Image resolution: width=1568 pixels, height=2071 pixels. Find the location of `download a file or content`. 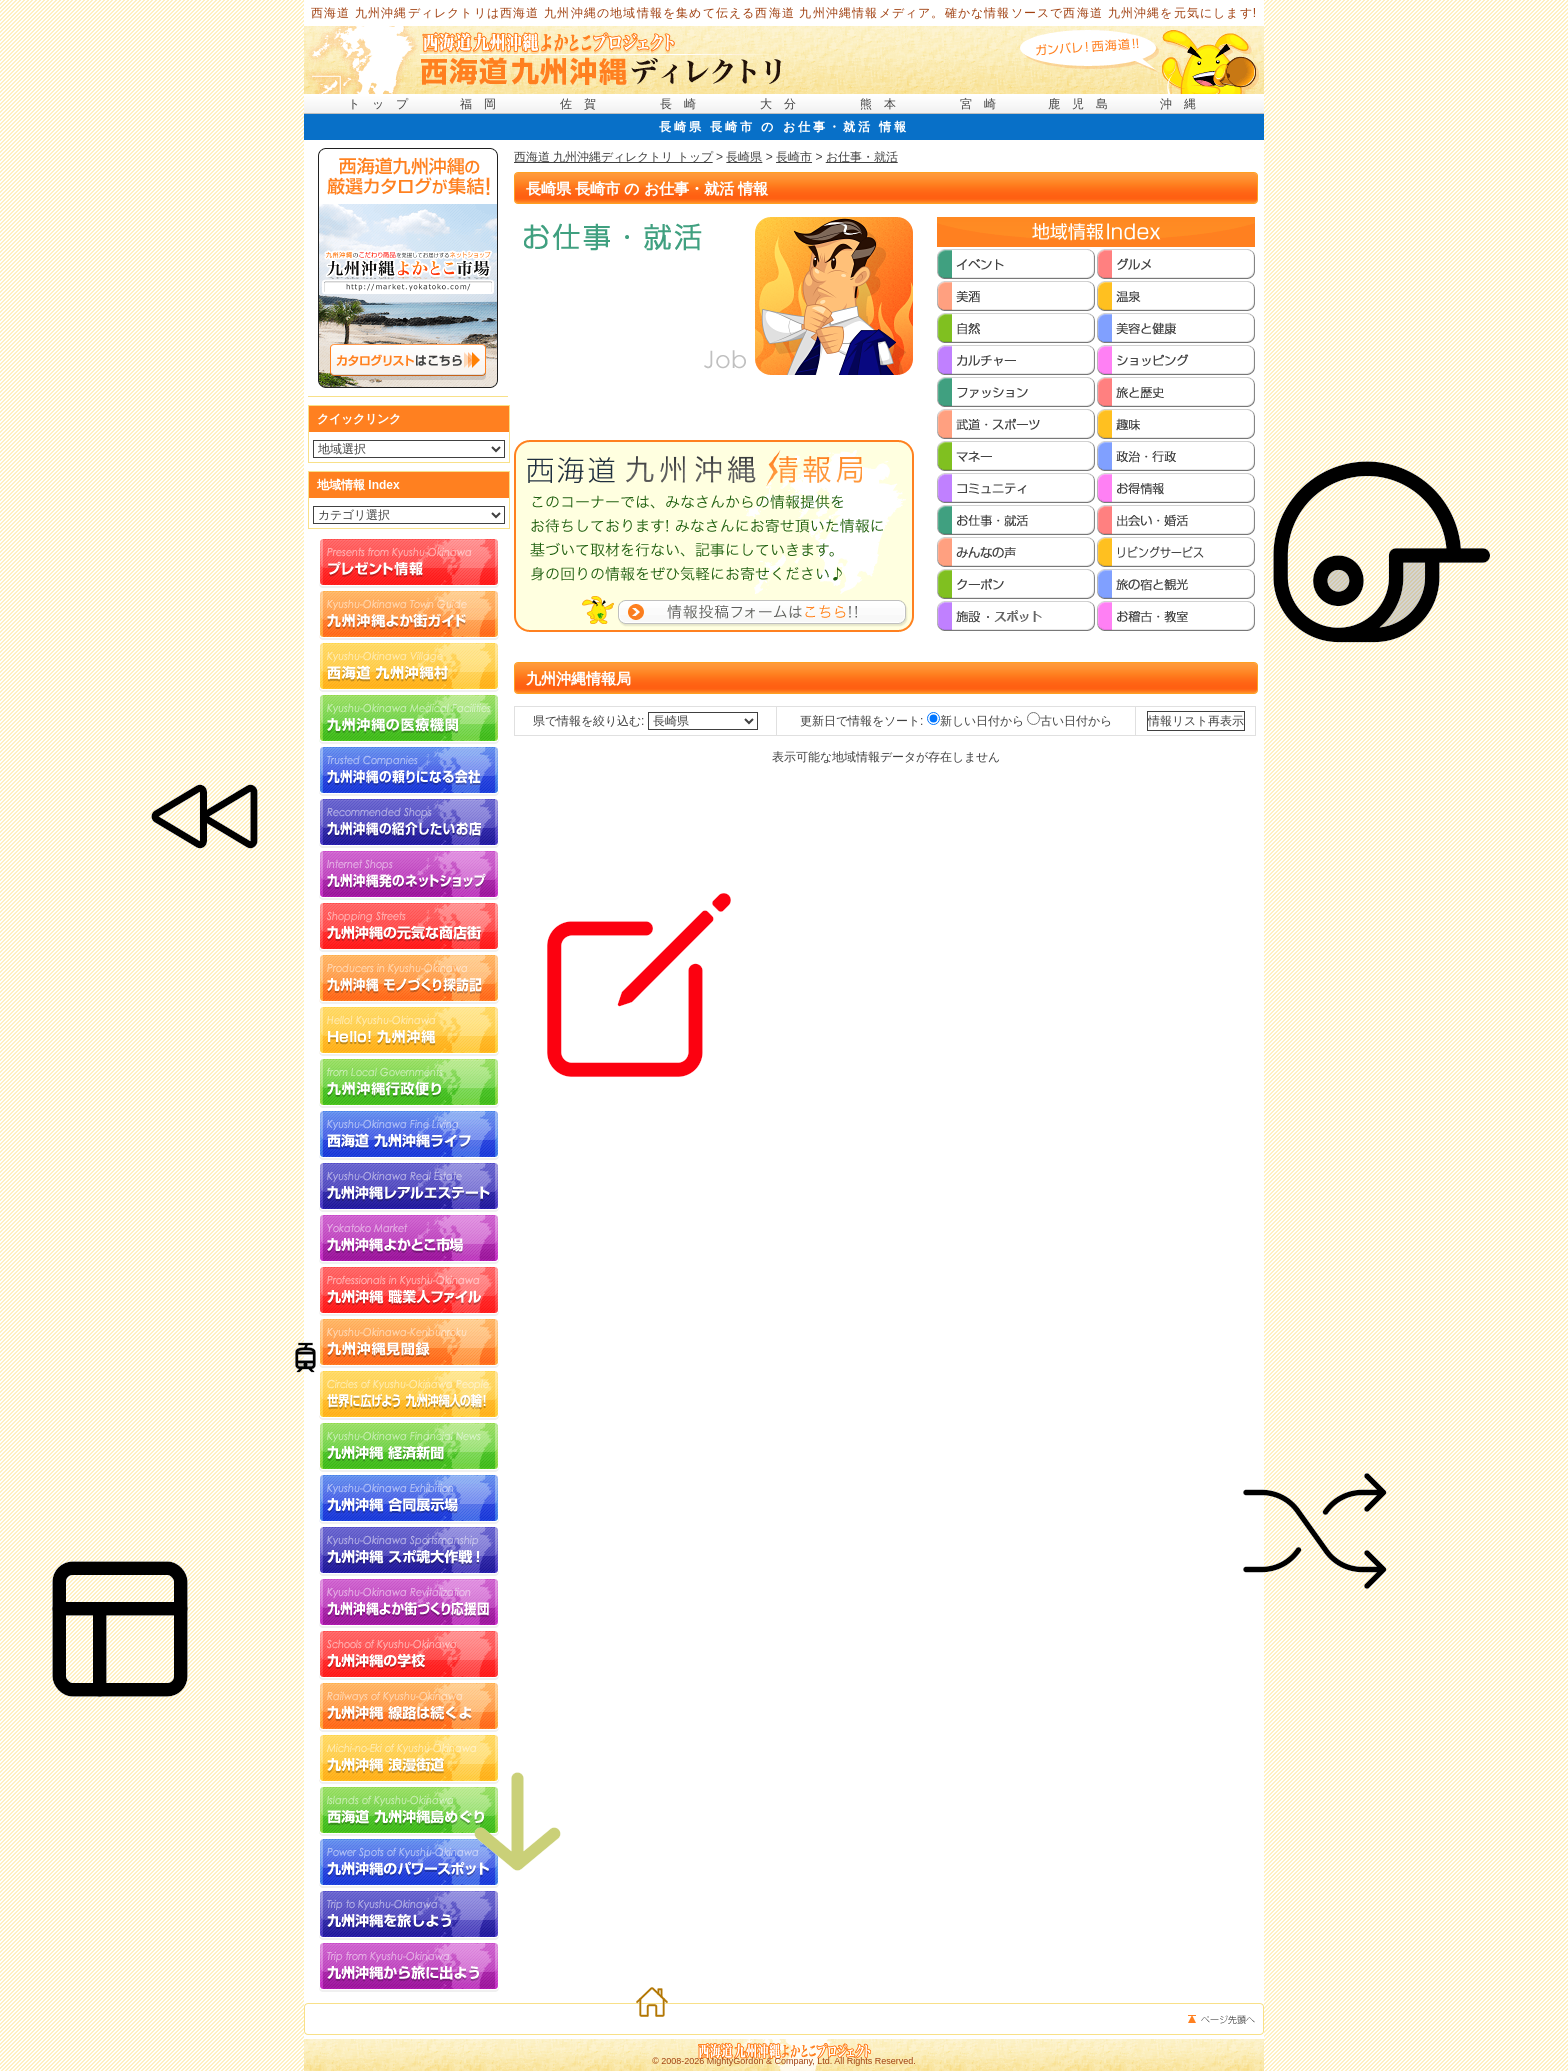

download a file or content is located at coordinates (517, 1821).